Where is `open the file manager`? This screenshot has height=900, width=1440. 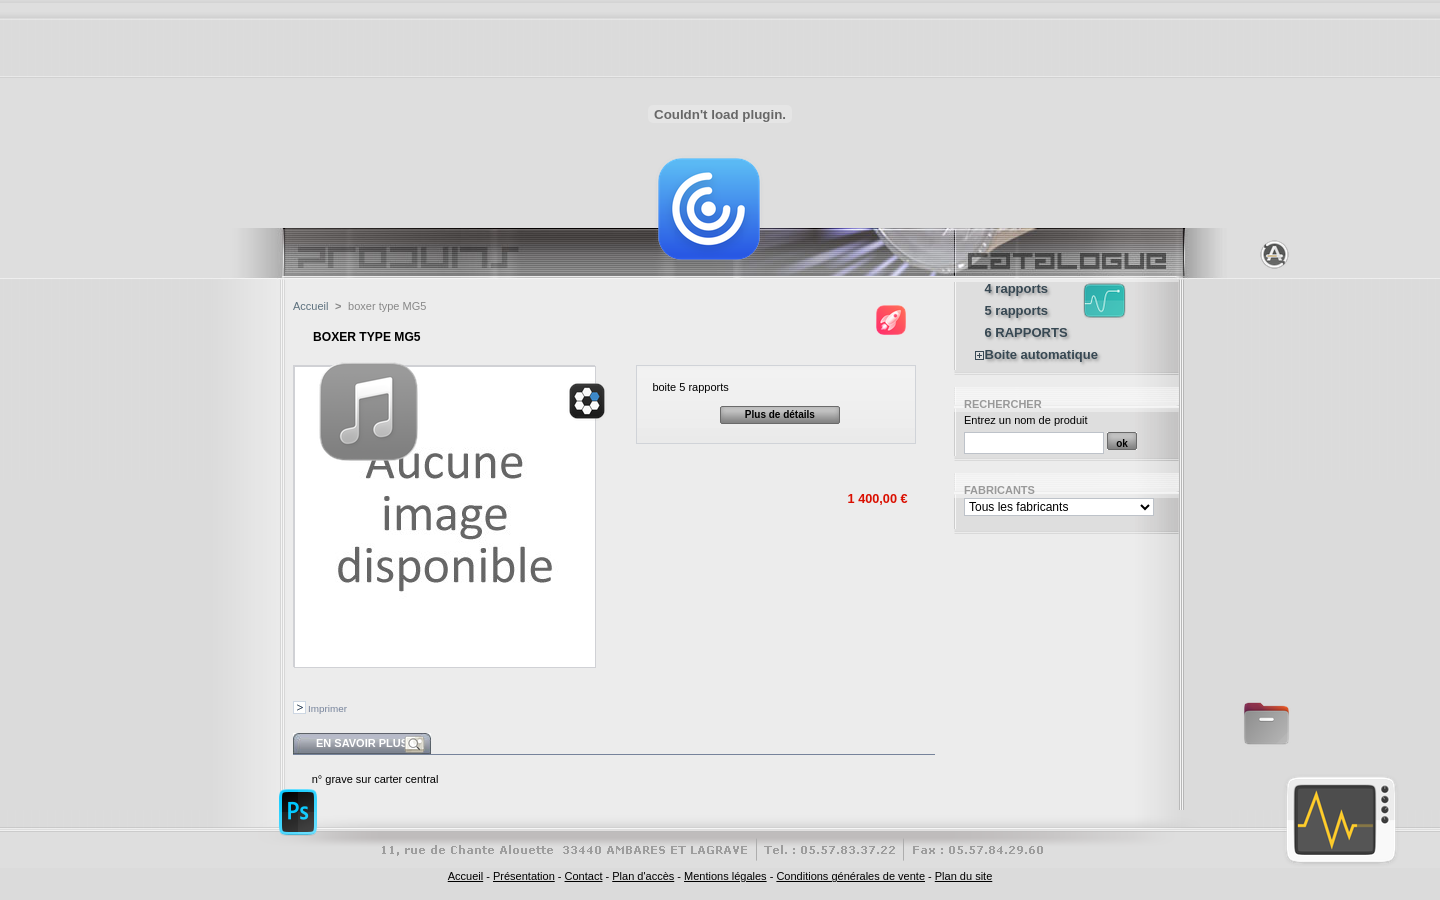
open the file manager is located at coordinates (1266, 723).